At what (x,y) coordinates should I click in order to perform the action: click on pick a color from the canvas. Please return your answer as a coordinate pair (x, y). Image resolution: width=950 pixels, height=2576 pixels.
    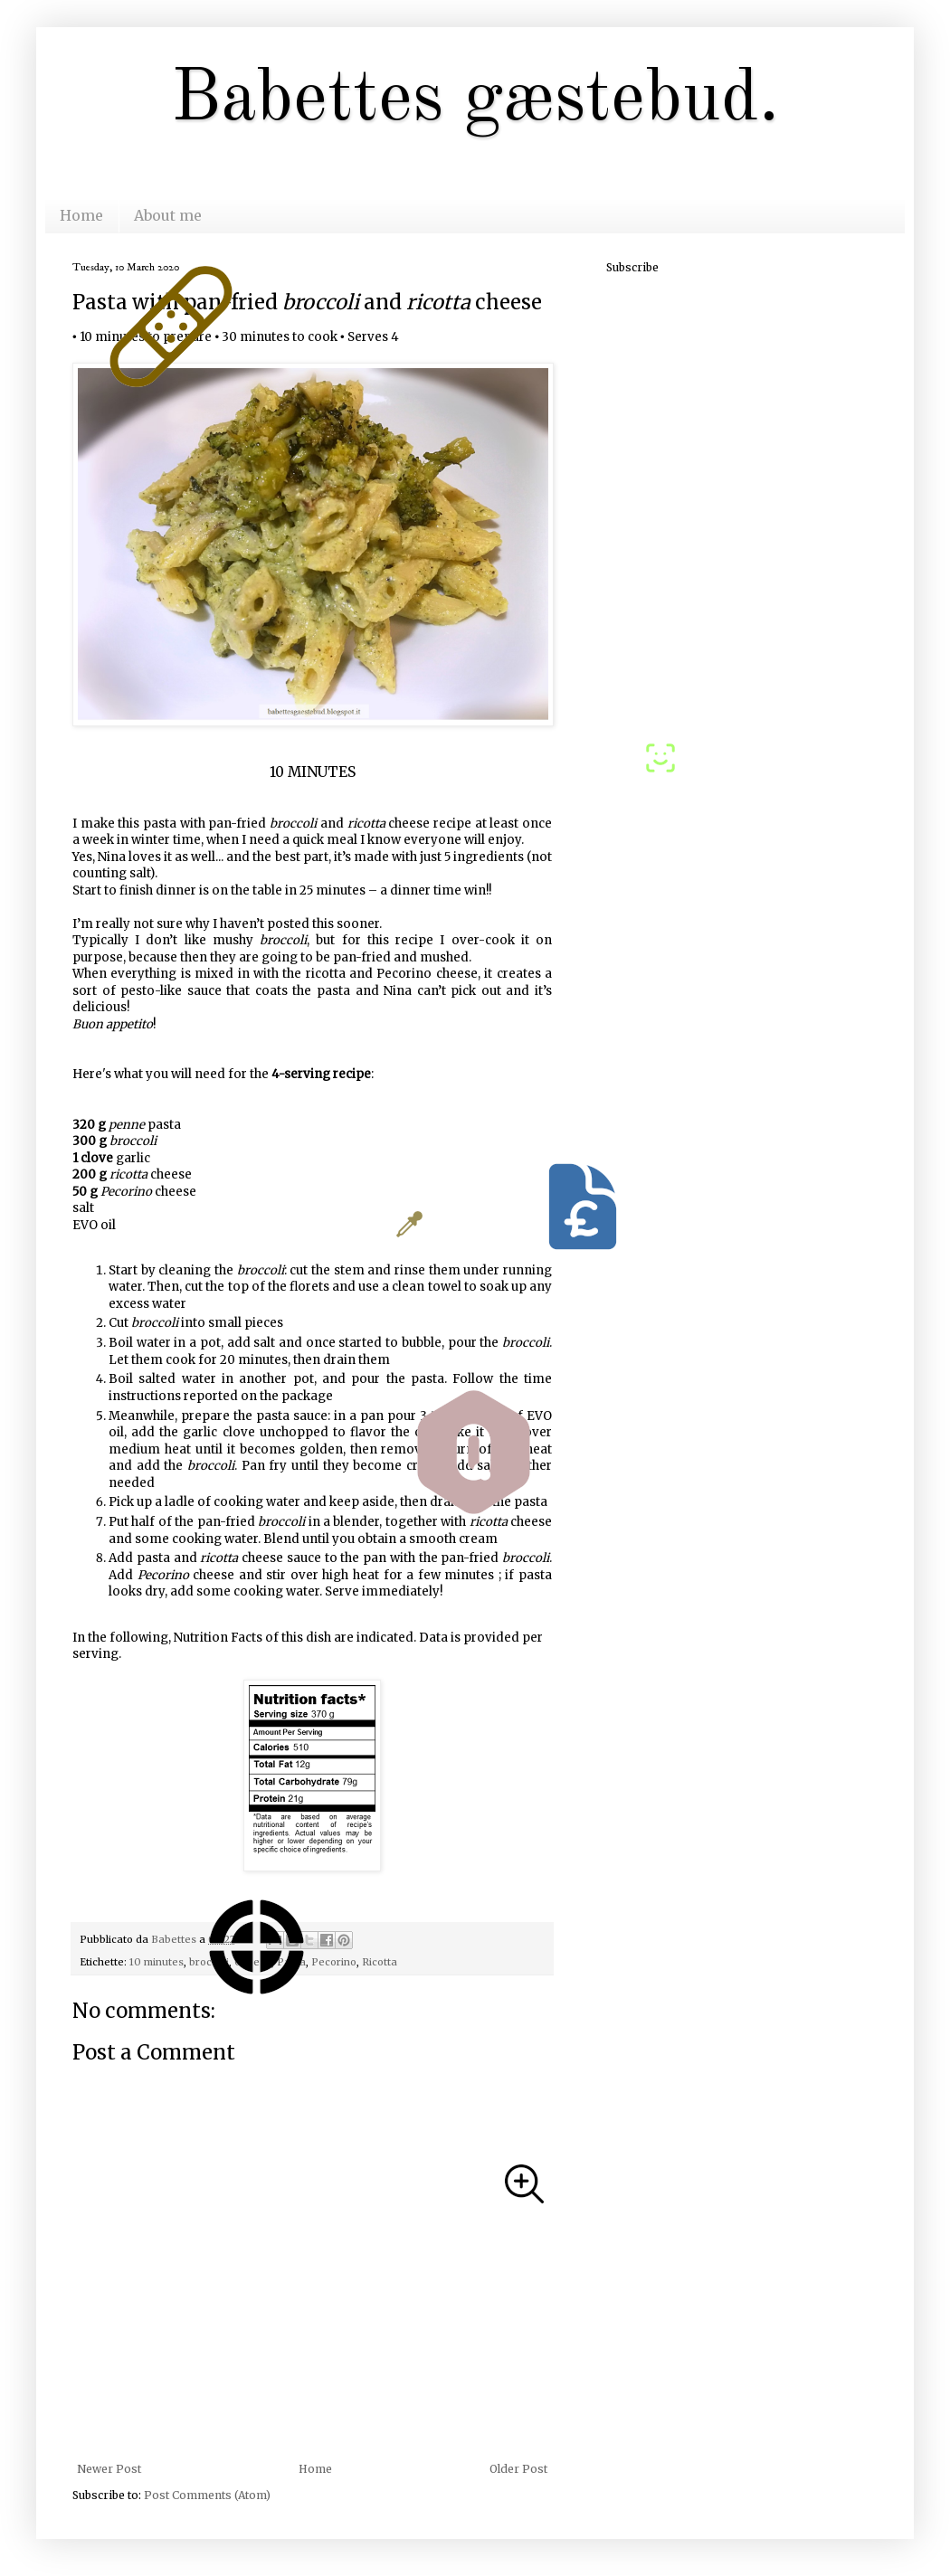
    Looking at the image, I should click on (409, 1224).